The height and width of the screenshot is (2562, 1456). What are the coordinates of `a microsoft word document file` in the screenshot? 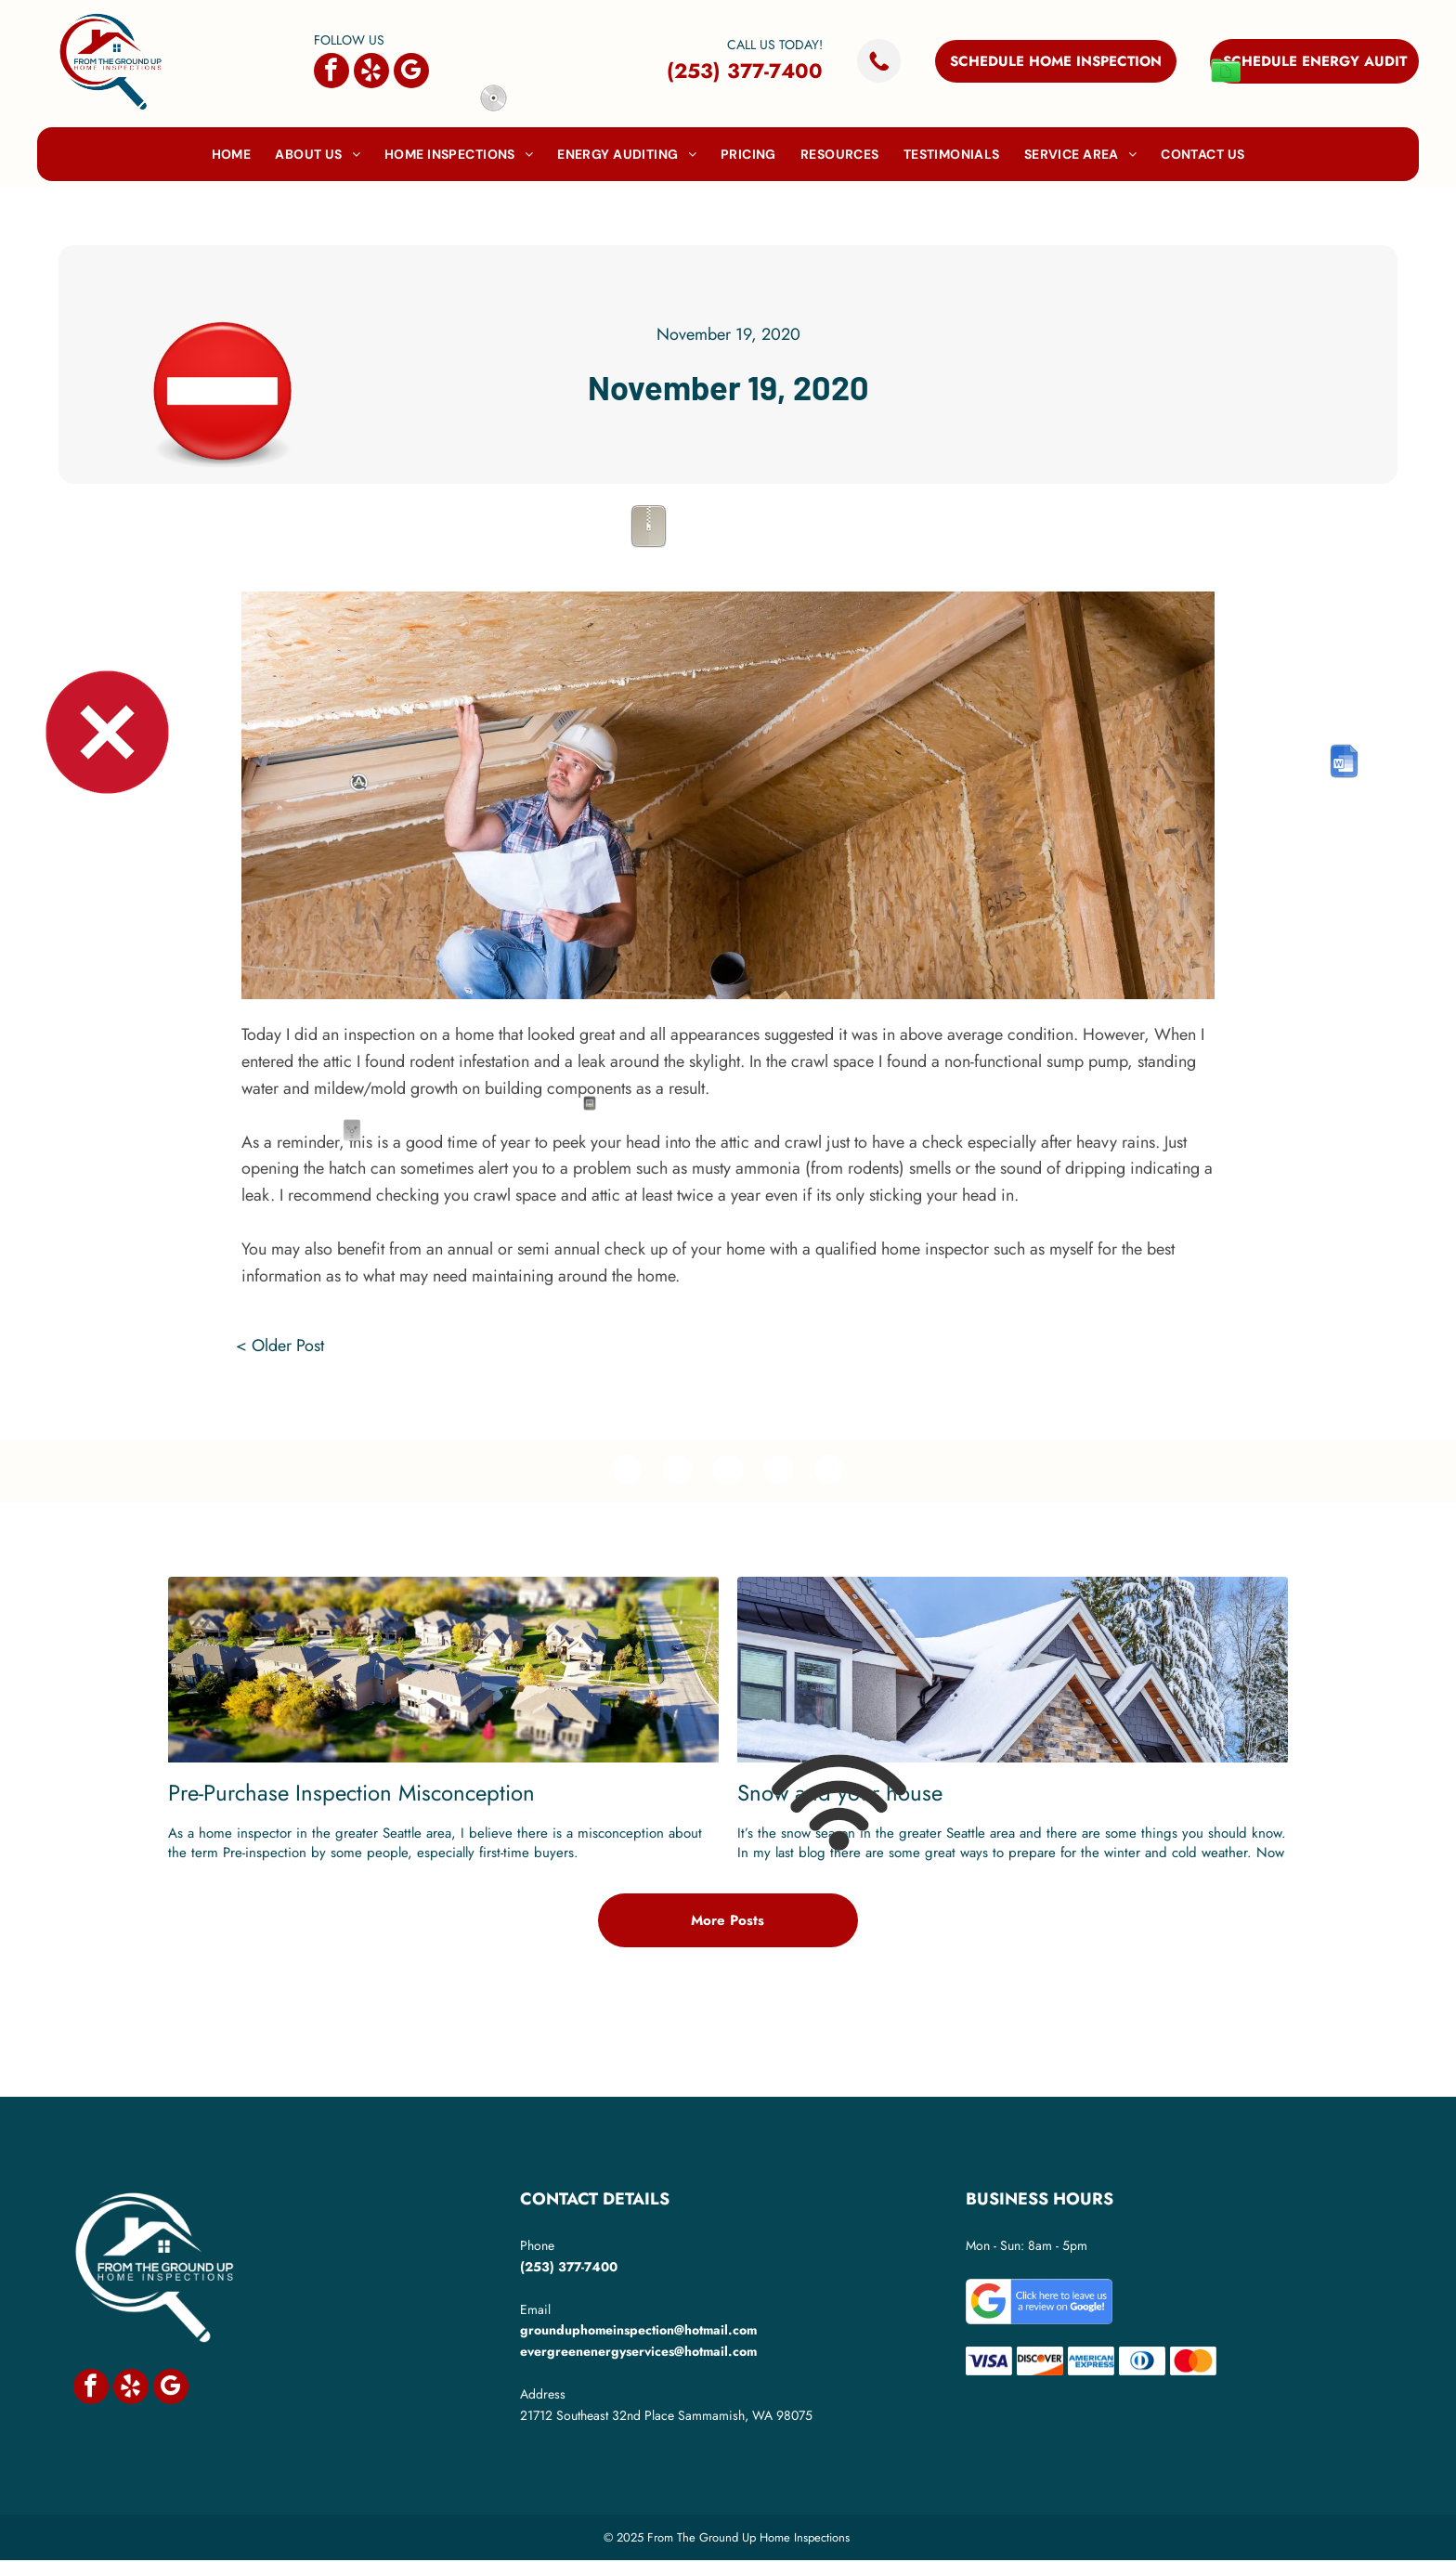 It's located at (1344, 761).